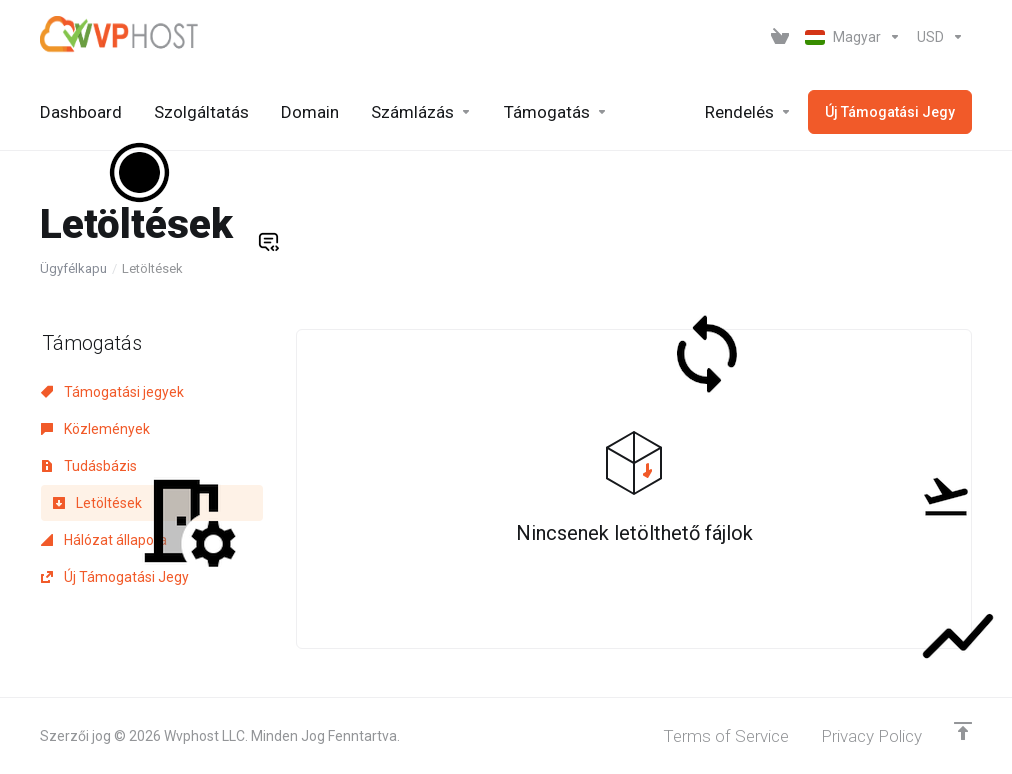  Describe the element at coordinates (268, 241) in the screenshot. I see `view code snippets in messages` at that location.